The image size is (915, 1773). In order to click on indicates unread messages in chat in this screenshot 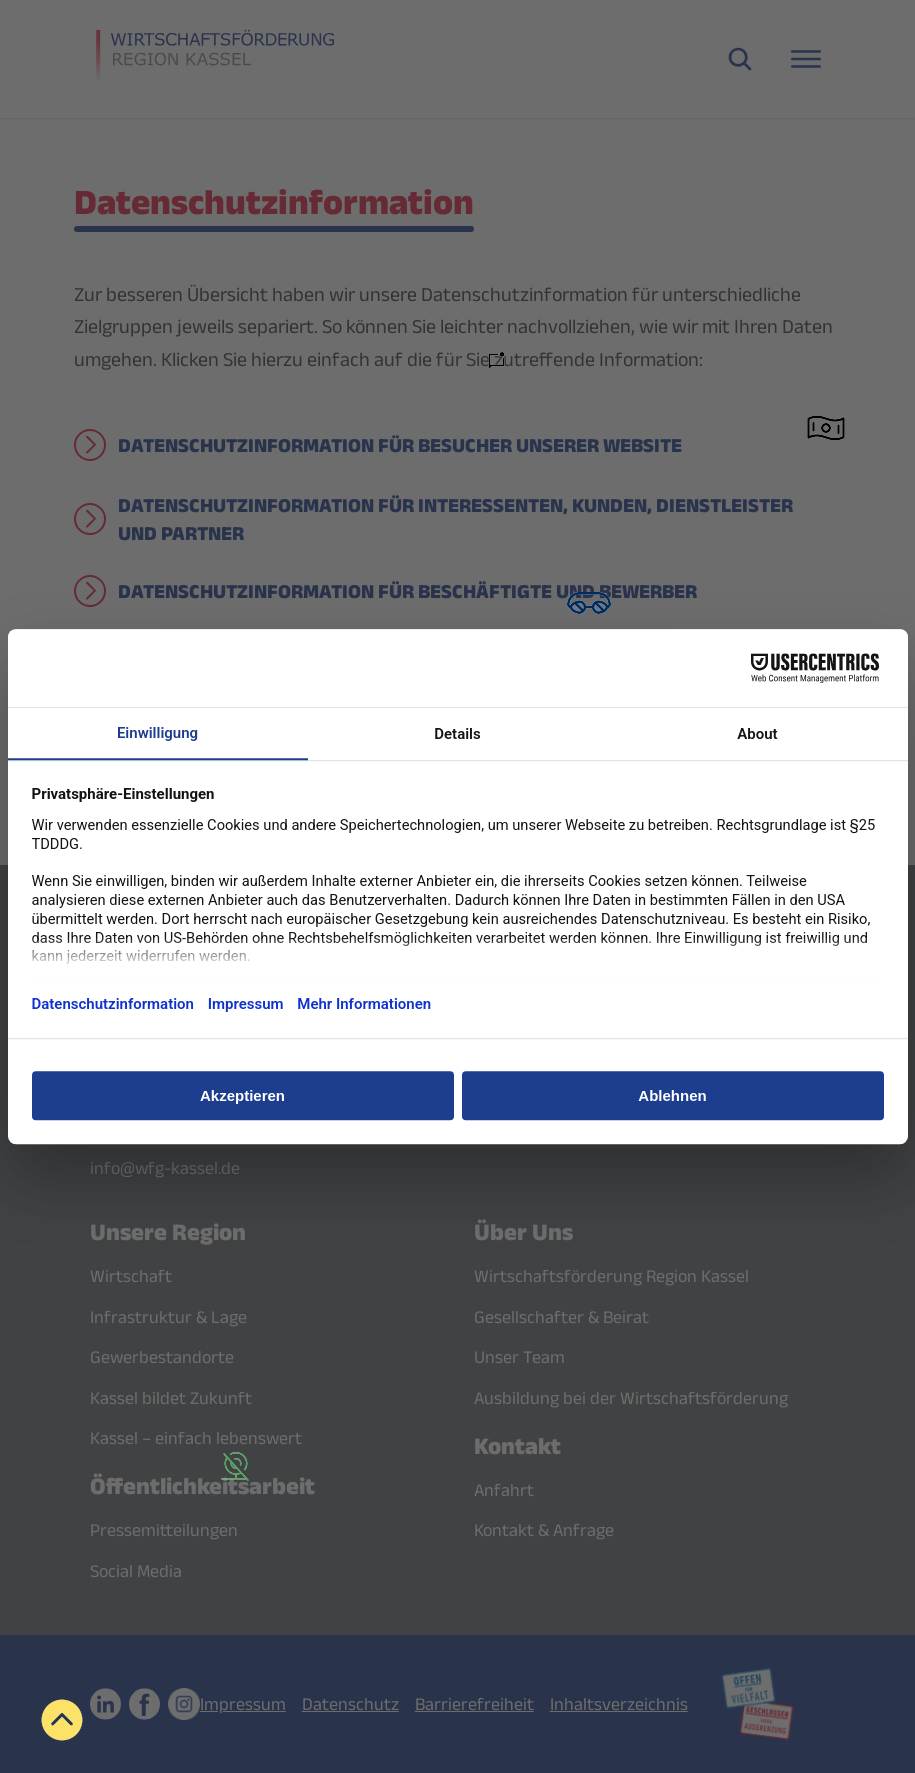, I will do `click(496, 361)`.